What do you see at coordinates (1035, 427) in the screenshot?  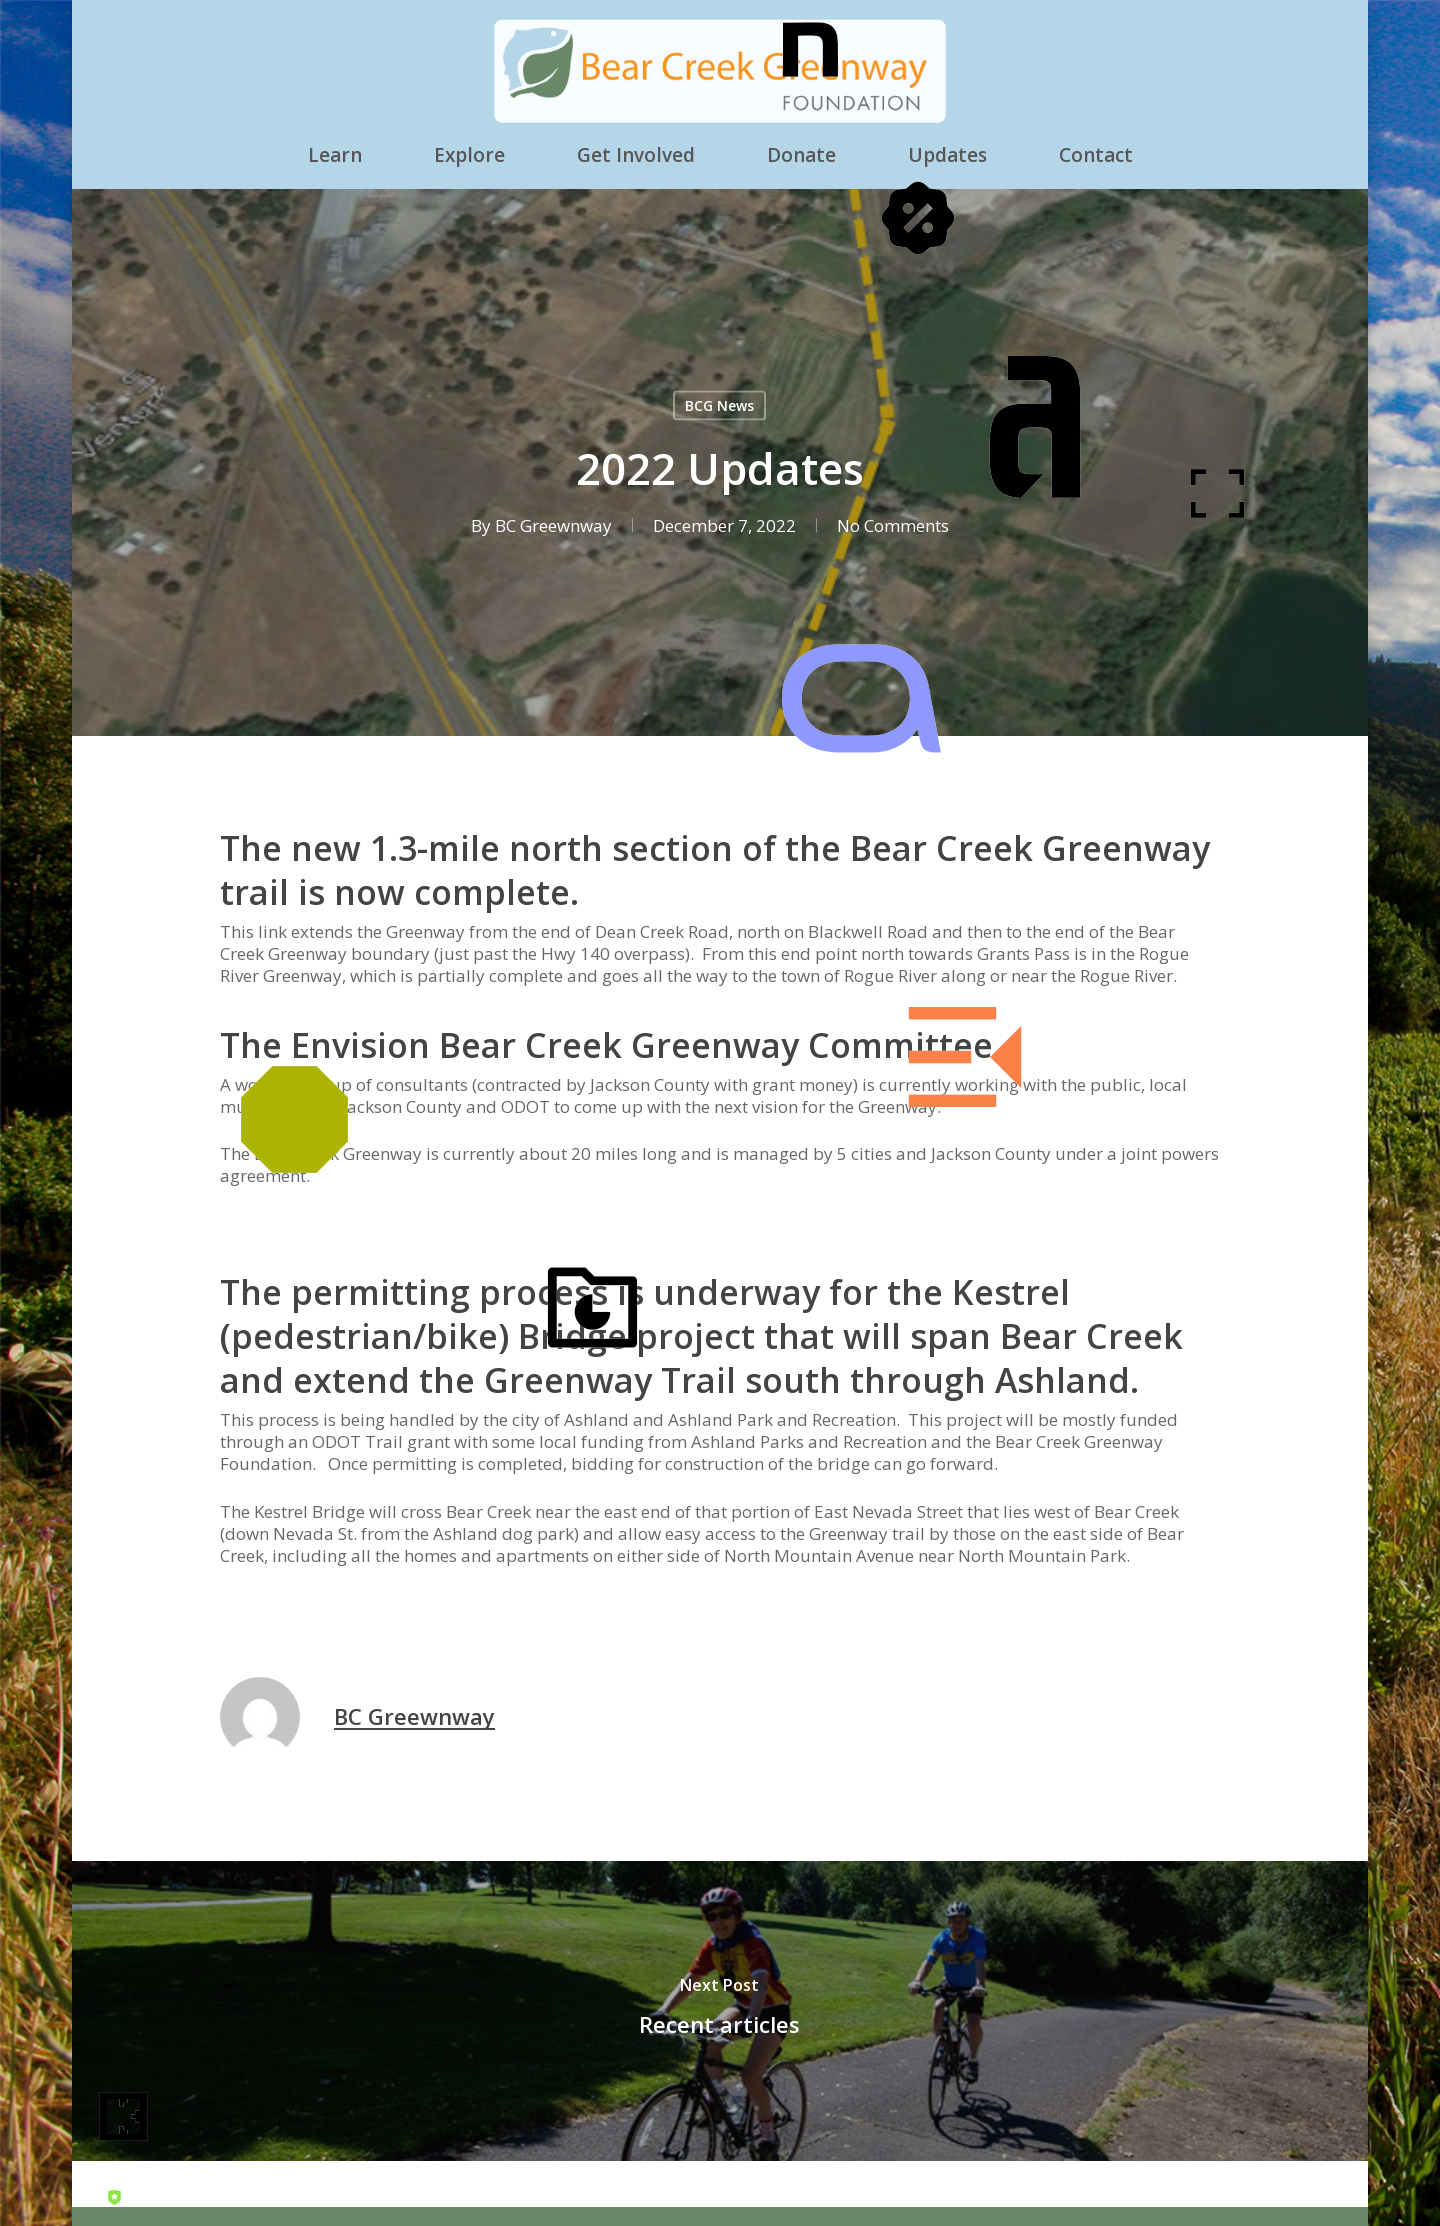 I see `appian brand logo` at bounding box center [1035, 427].